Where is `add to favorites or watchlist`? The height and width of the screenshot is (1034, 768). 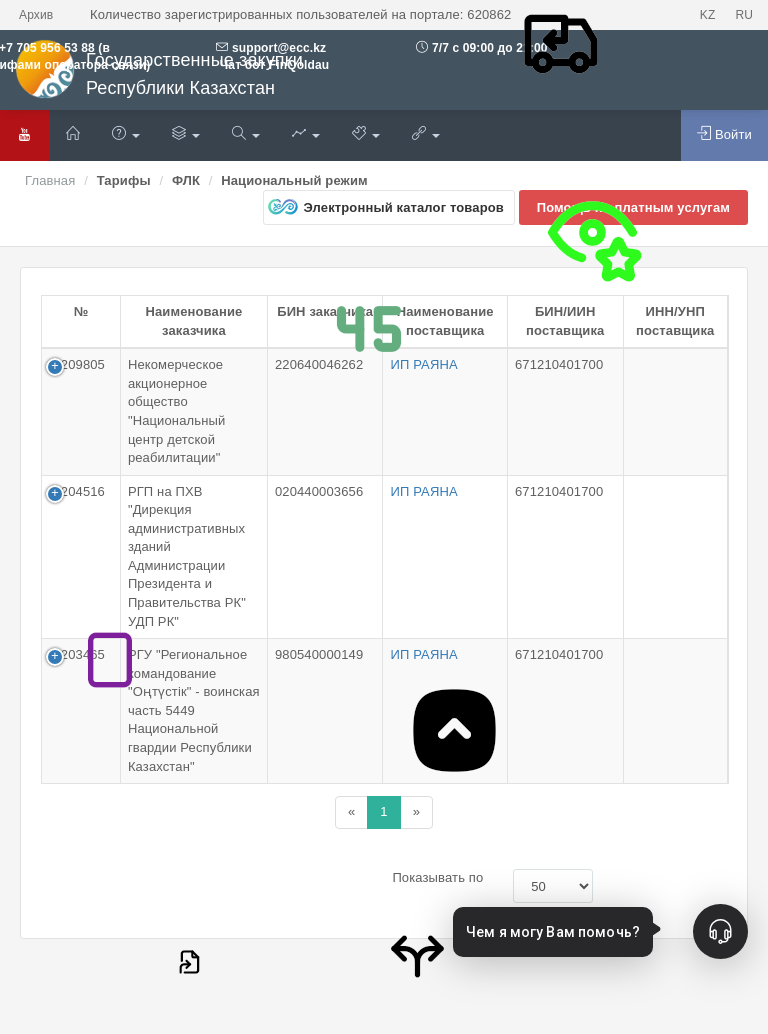 add to favorites or watchlist is located at coordinates (592, 232).